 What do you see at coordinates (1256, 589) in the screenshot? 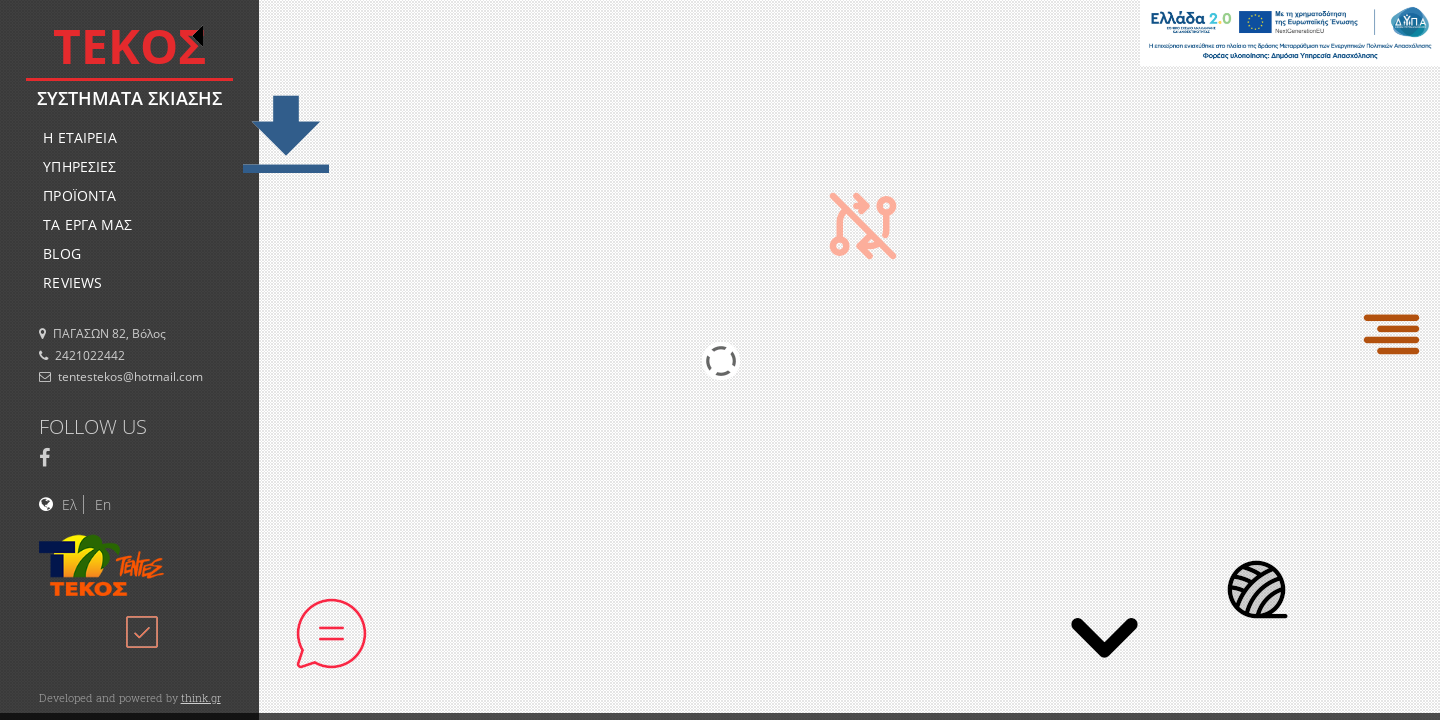
I see `craft or knitting-related feature` at bounding box center [1256, 589].